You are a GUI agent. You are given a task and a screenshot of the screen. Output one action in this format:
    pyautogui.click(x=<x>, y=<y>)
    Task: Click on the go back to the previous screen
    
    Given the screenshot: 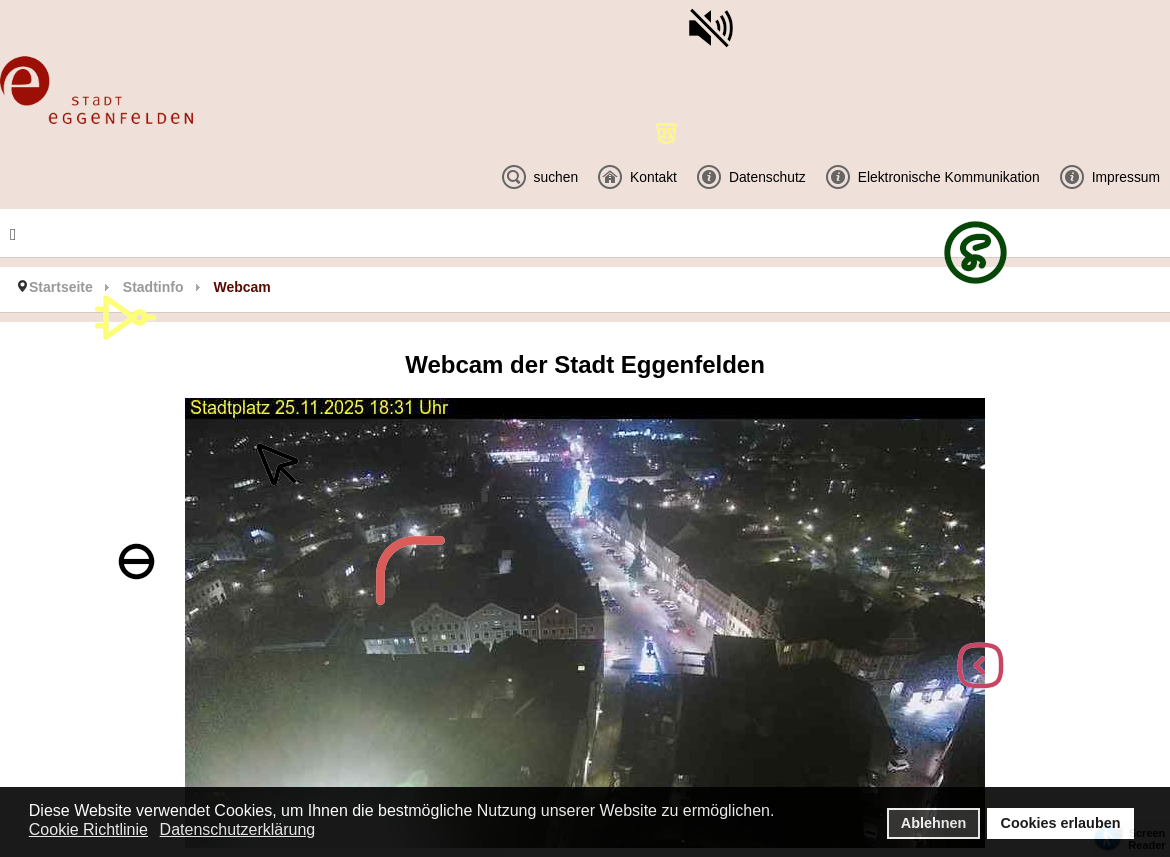 What is the action you would take?
    pyautogui.click(x=980, y=665)
    